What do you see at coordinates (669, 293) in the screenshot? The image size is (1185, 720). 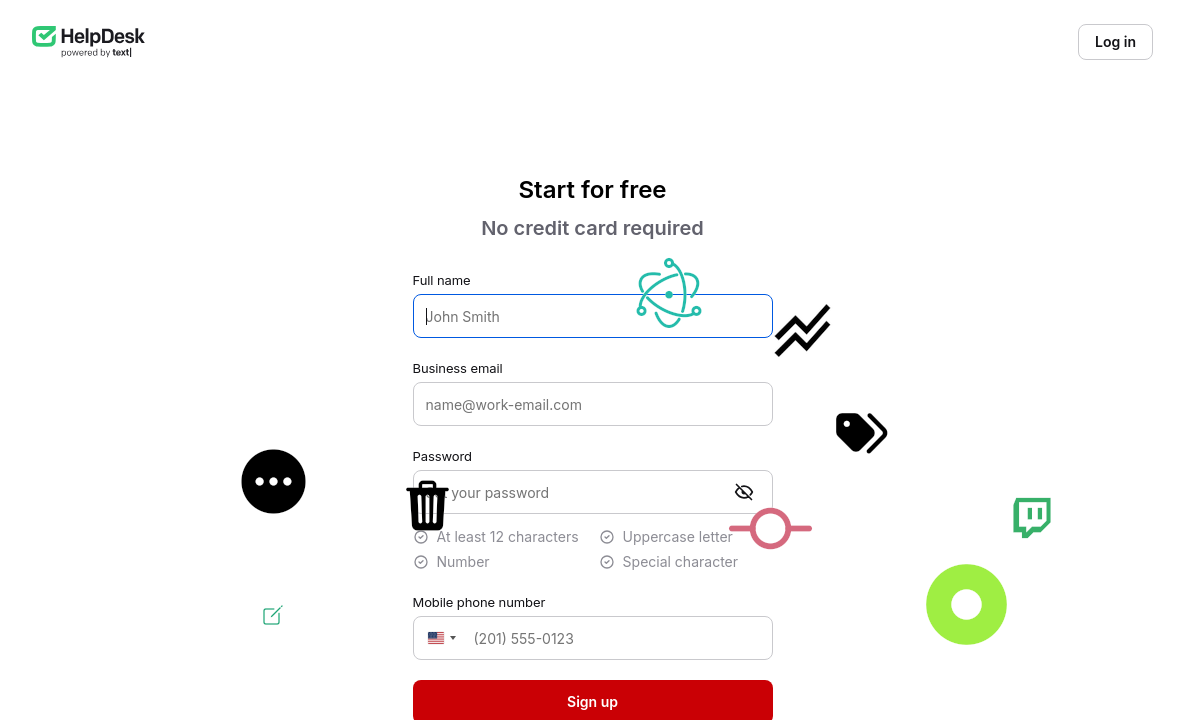 I see `electron framework logo` at bounding box center [669, 293].